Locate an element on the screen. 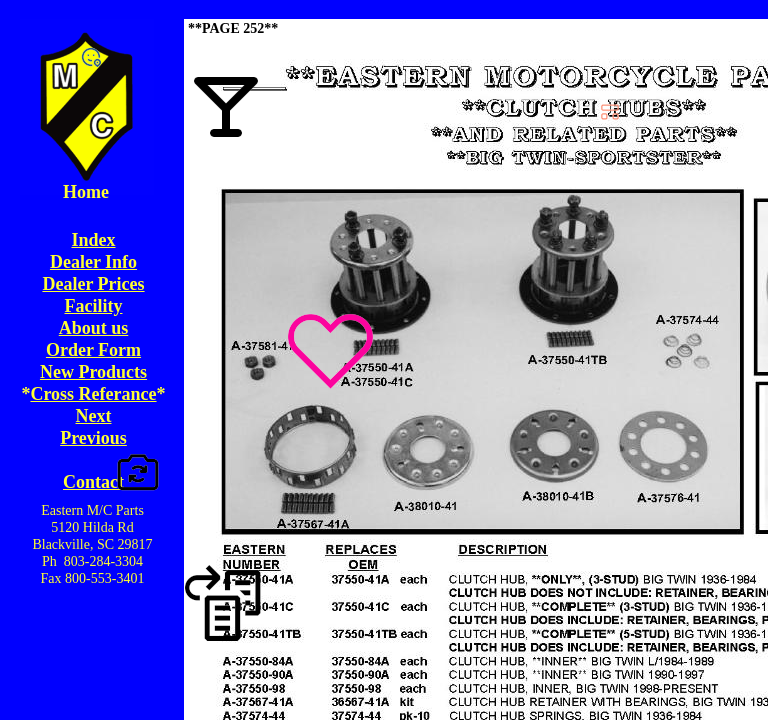 The image size is (768, 720). access bar or cocktail menu is located at coordinates (226, 105).